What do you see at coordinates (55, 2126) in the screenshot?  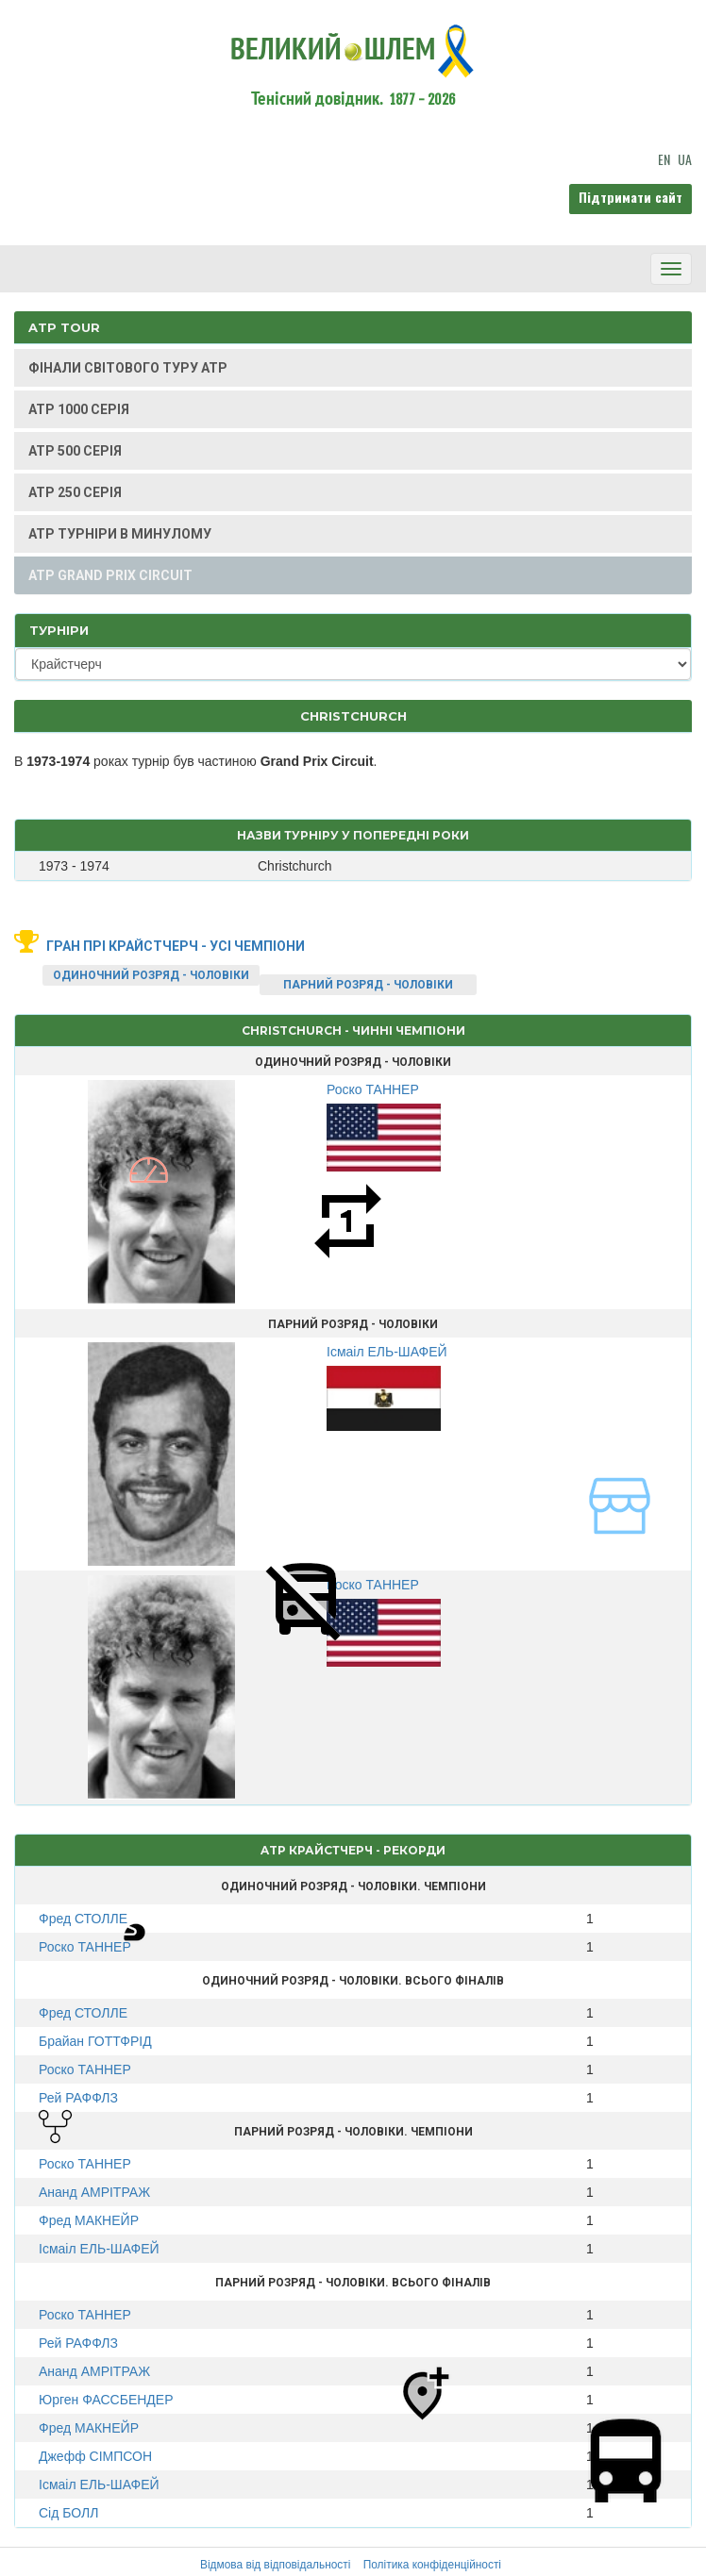 I see `fork a repository or branch` at bounding box center [55, 2126].